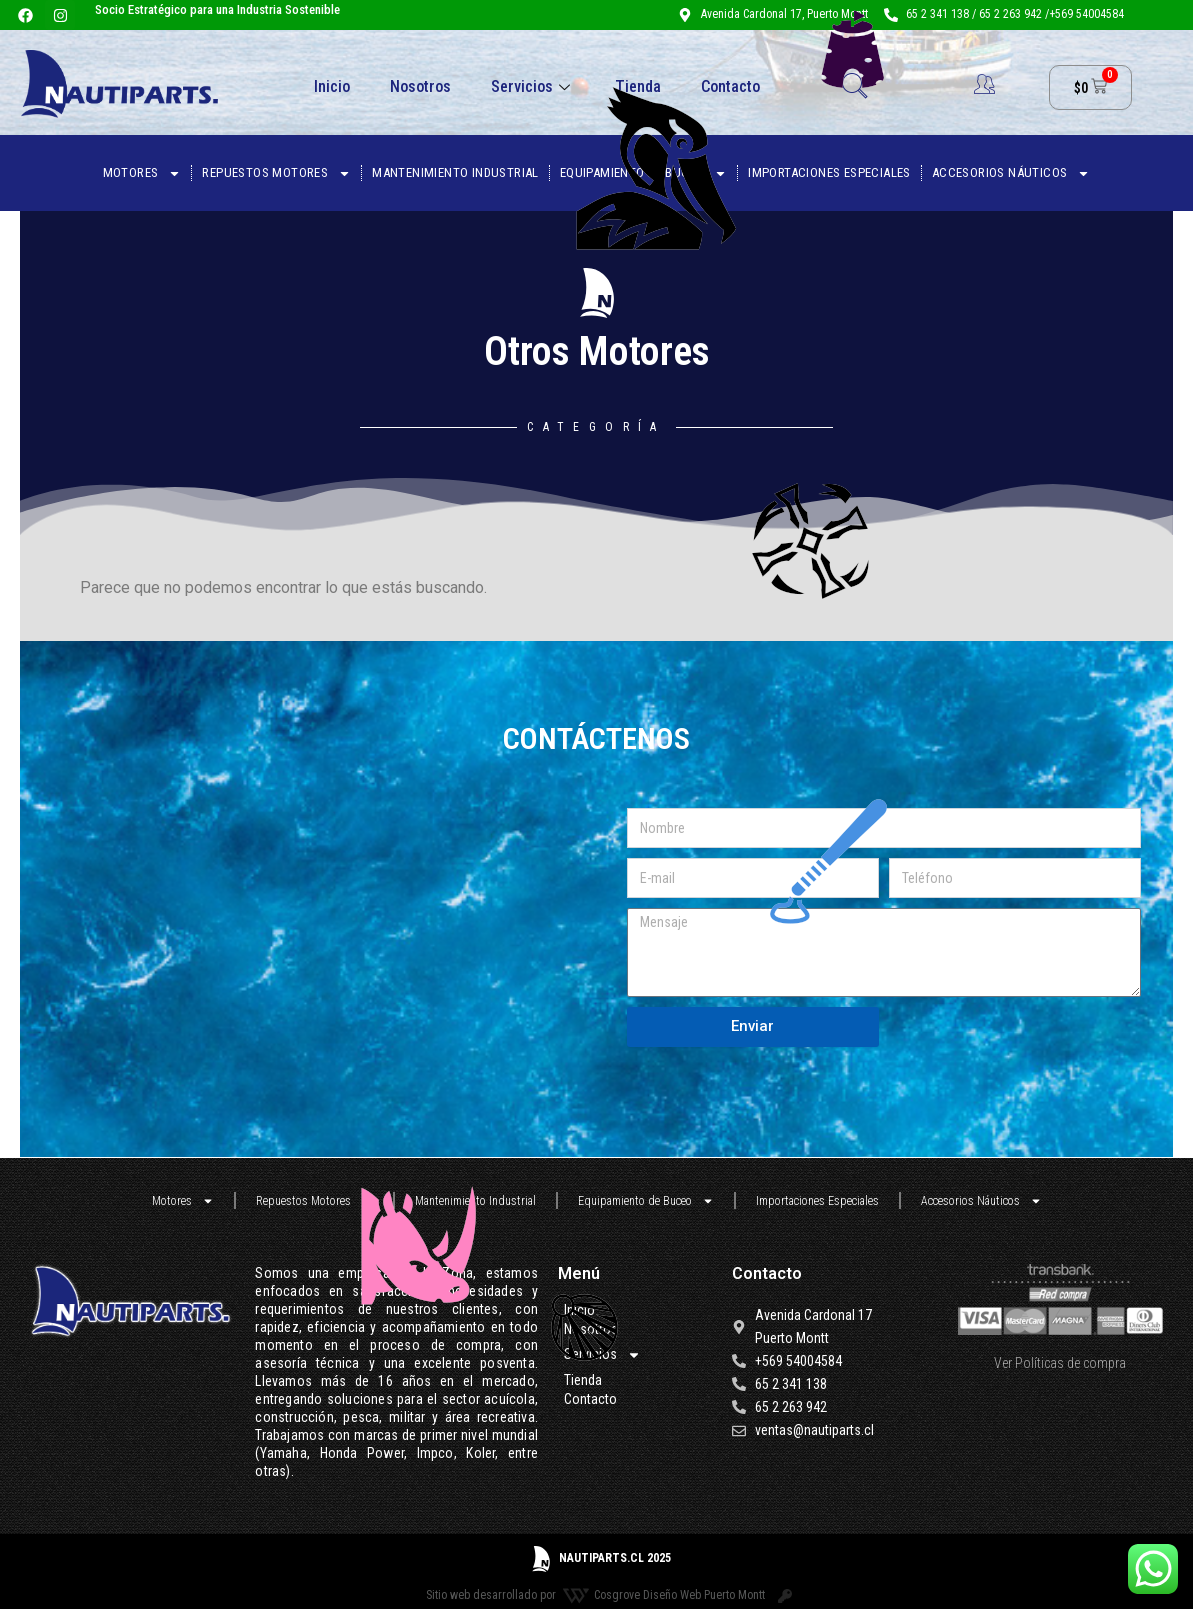  Describe the element at coordinates (852, 48) in the screenshot. I see `access beach or sandbox game mode` at that location.